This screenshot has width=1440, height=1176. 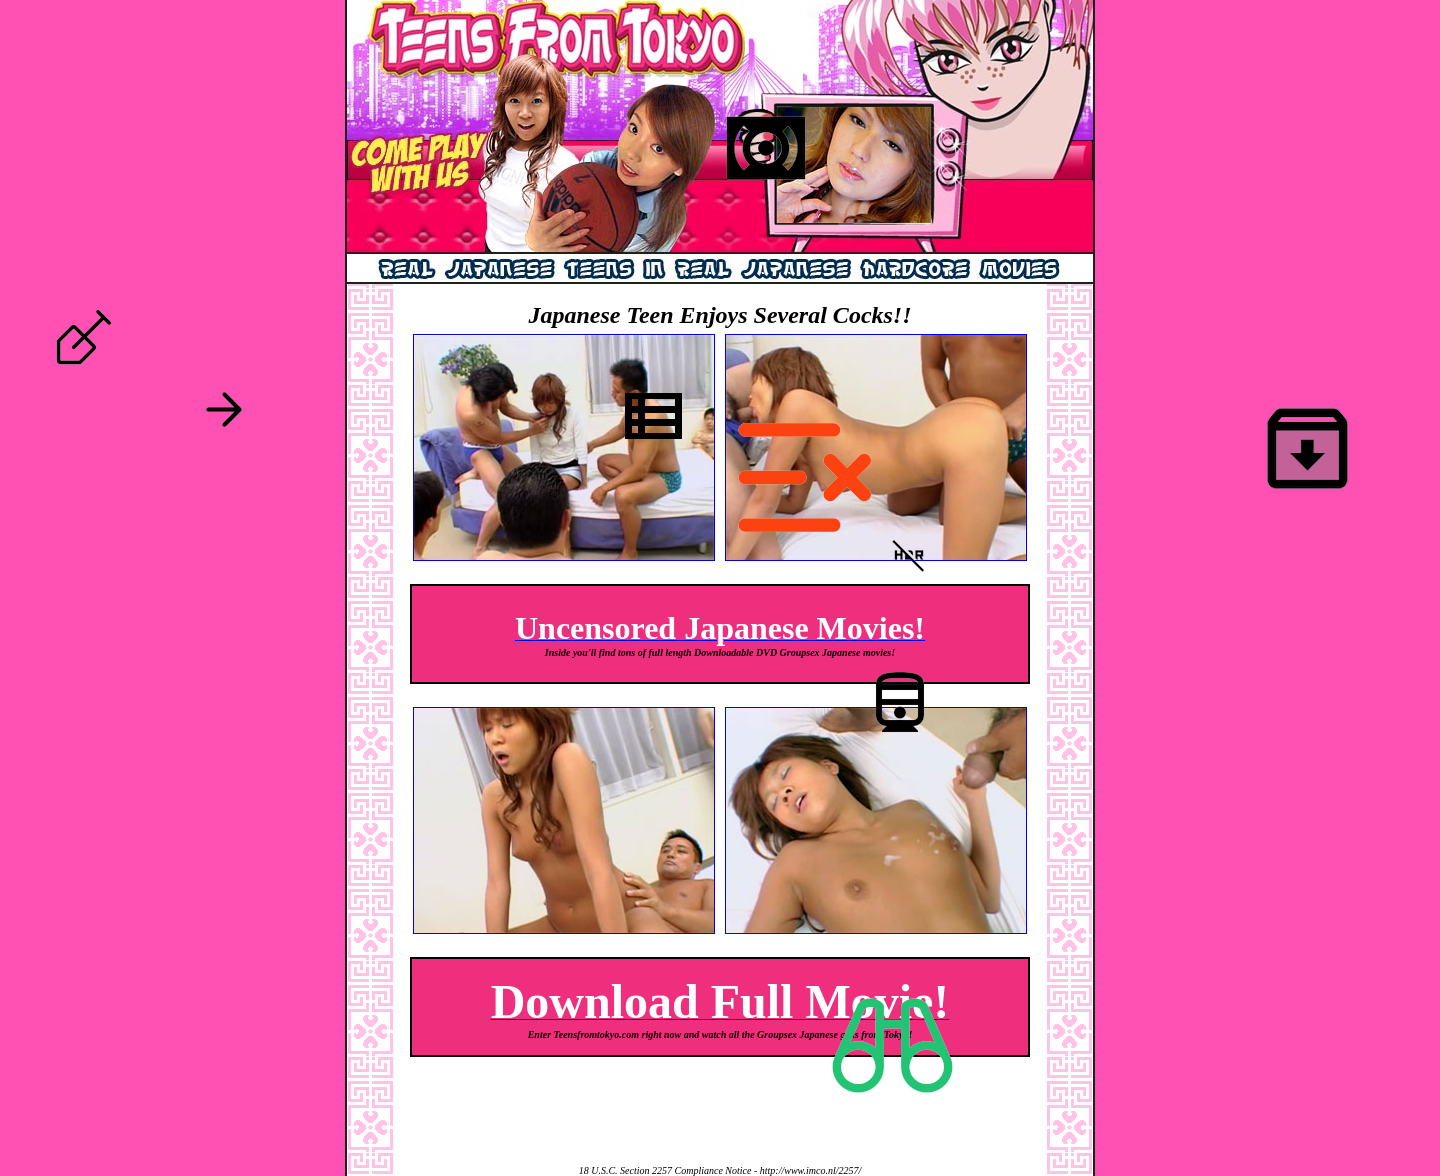 I want to click on disable HDR mode in camera settings, so click(x=909, y=555).